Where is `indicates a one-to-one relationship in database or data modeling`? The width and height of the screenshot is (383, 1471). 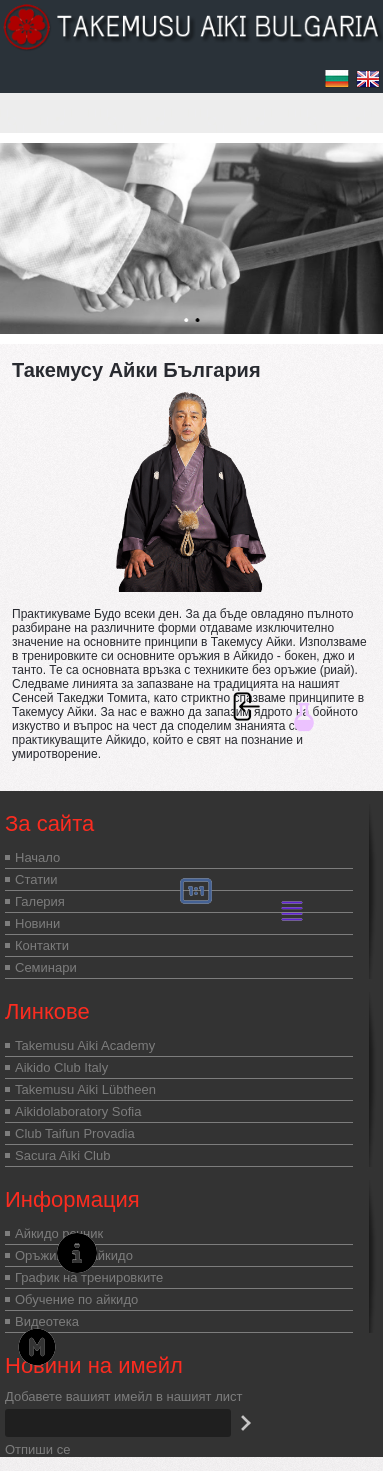
indicates a one-to-one relationship in database or data modeling is located at coordinates (196, 891).